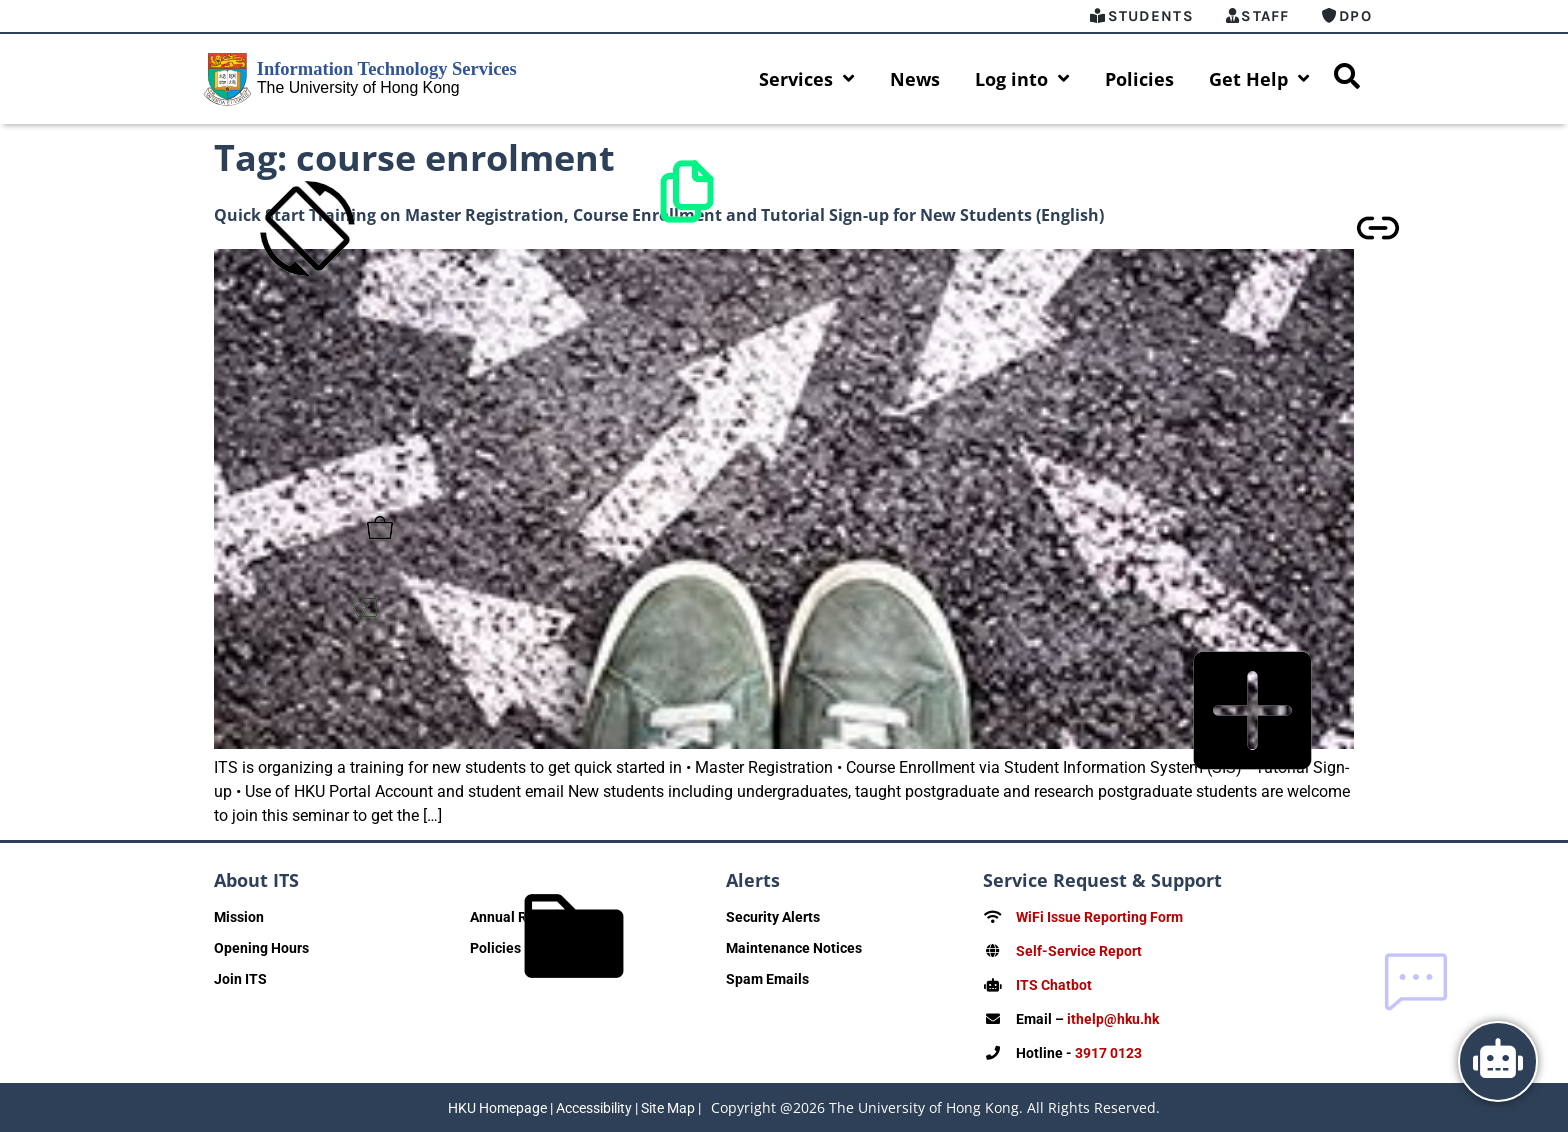  What do you see at coordinates (1416, 977) in the screenshot?
I see `open chat or messaging` at bounding box center [1416, 977].